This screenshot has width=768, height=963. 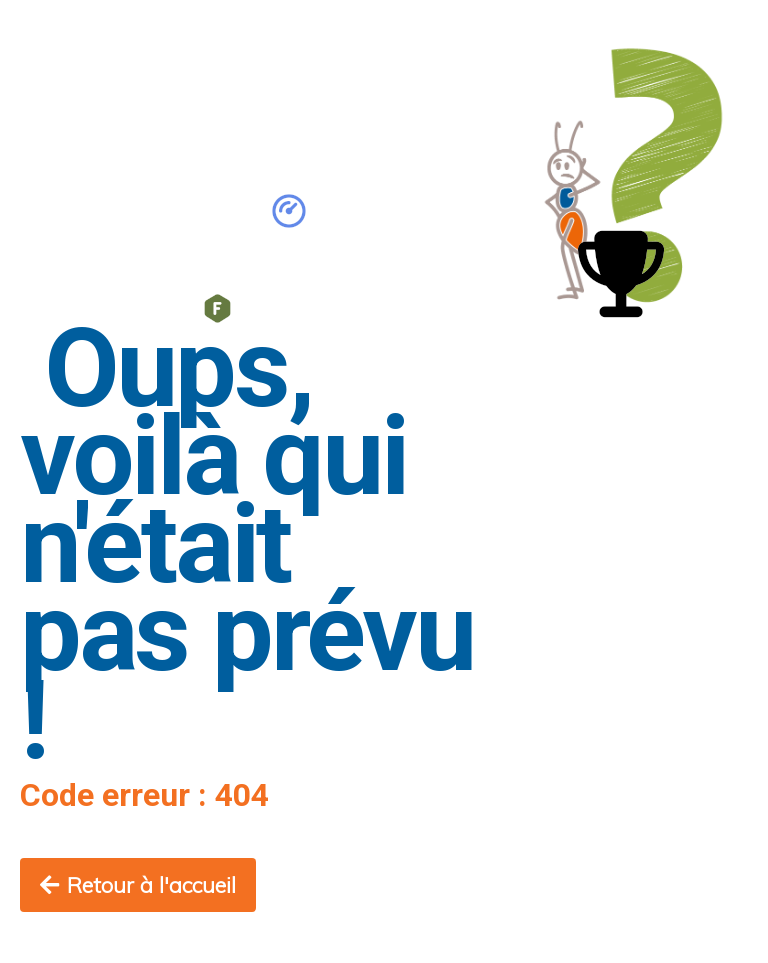 What do you see at coordinates (217, 308) in the screenshot?
I see `indicates a file or item starting with the letter F` at bounding box center [217, 308].